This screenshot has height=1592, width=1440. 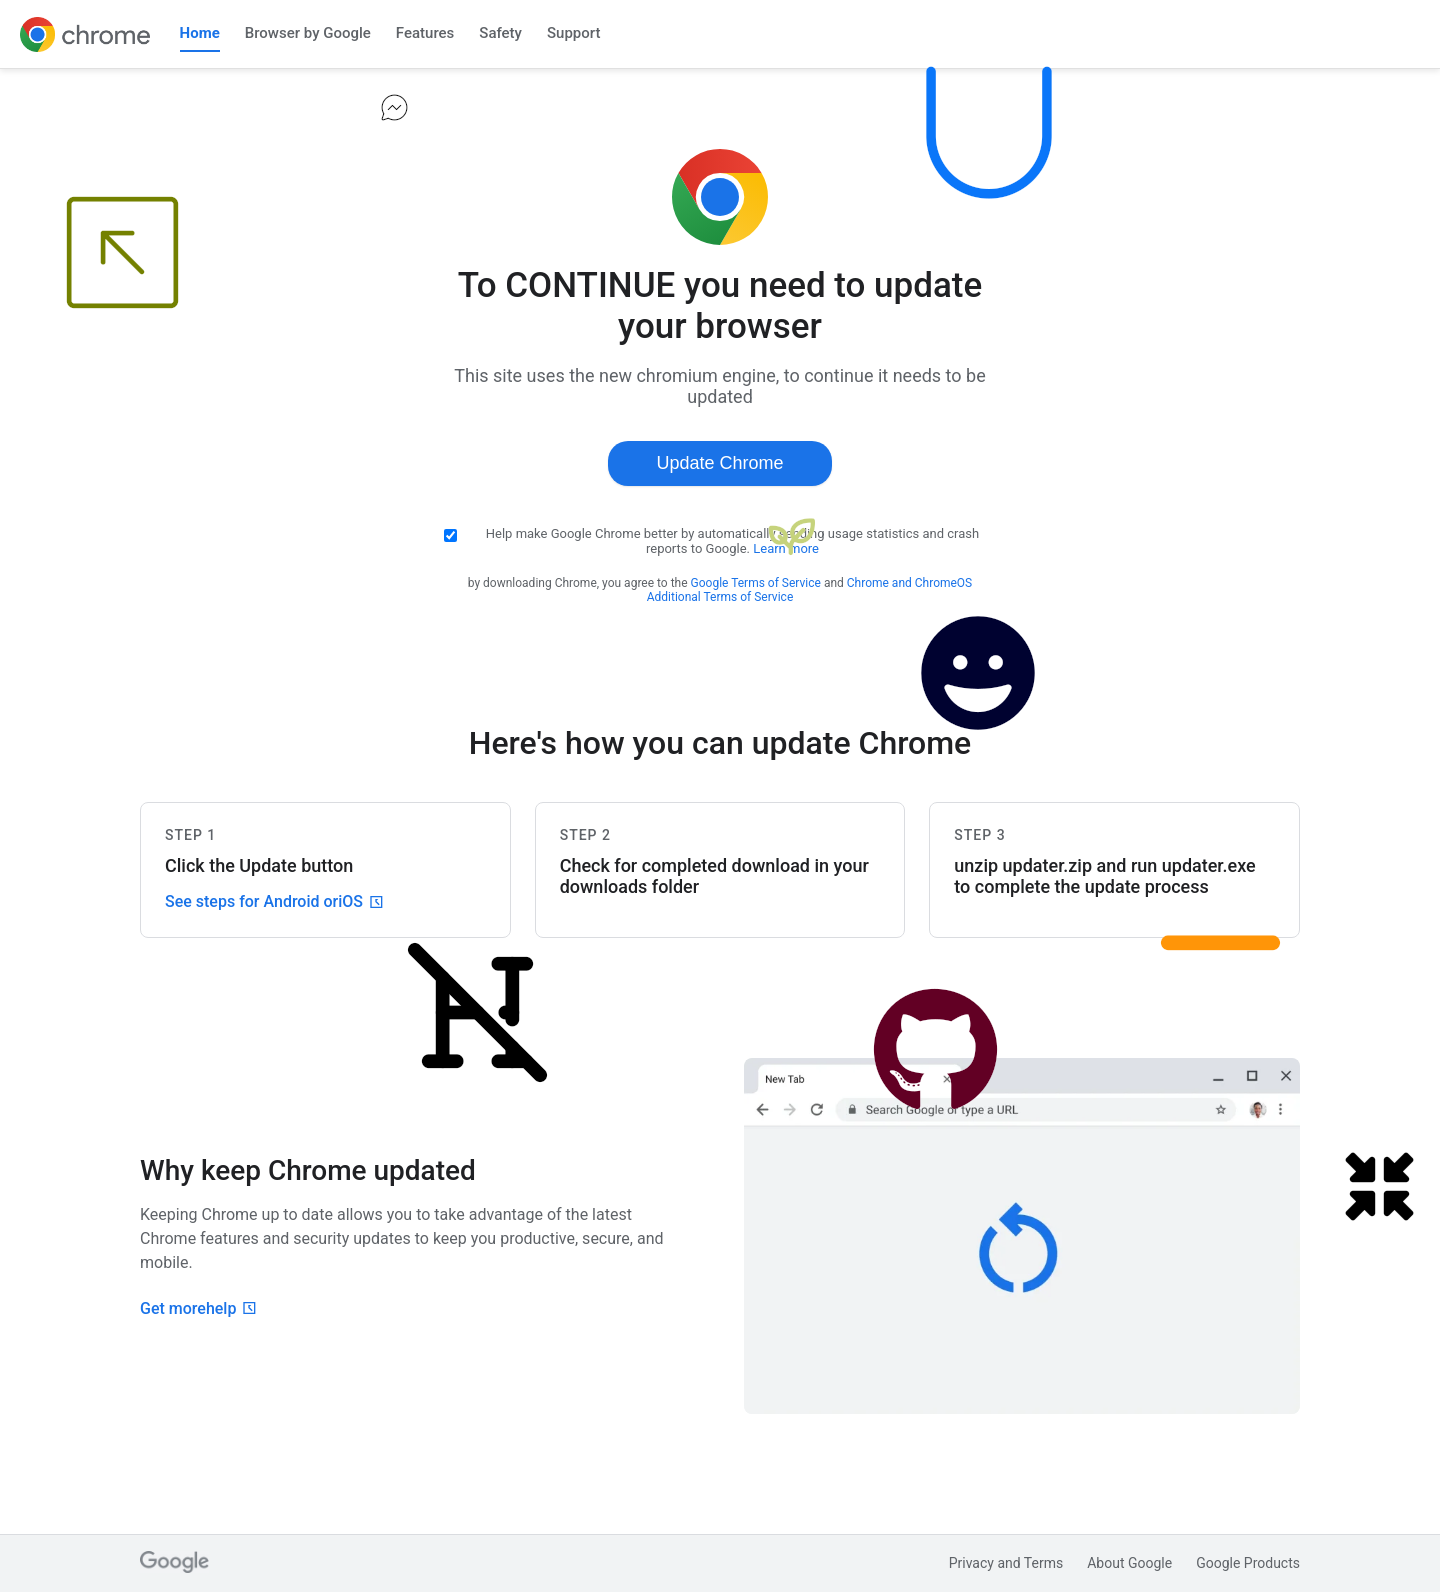 What do you see at coordinates (122, 252) in the screenshot?
I see `navigate to previous or parent section` at bounding box center [122, 252].